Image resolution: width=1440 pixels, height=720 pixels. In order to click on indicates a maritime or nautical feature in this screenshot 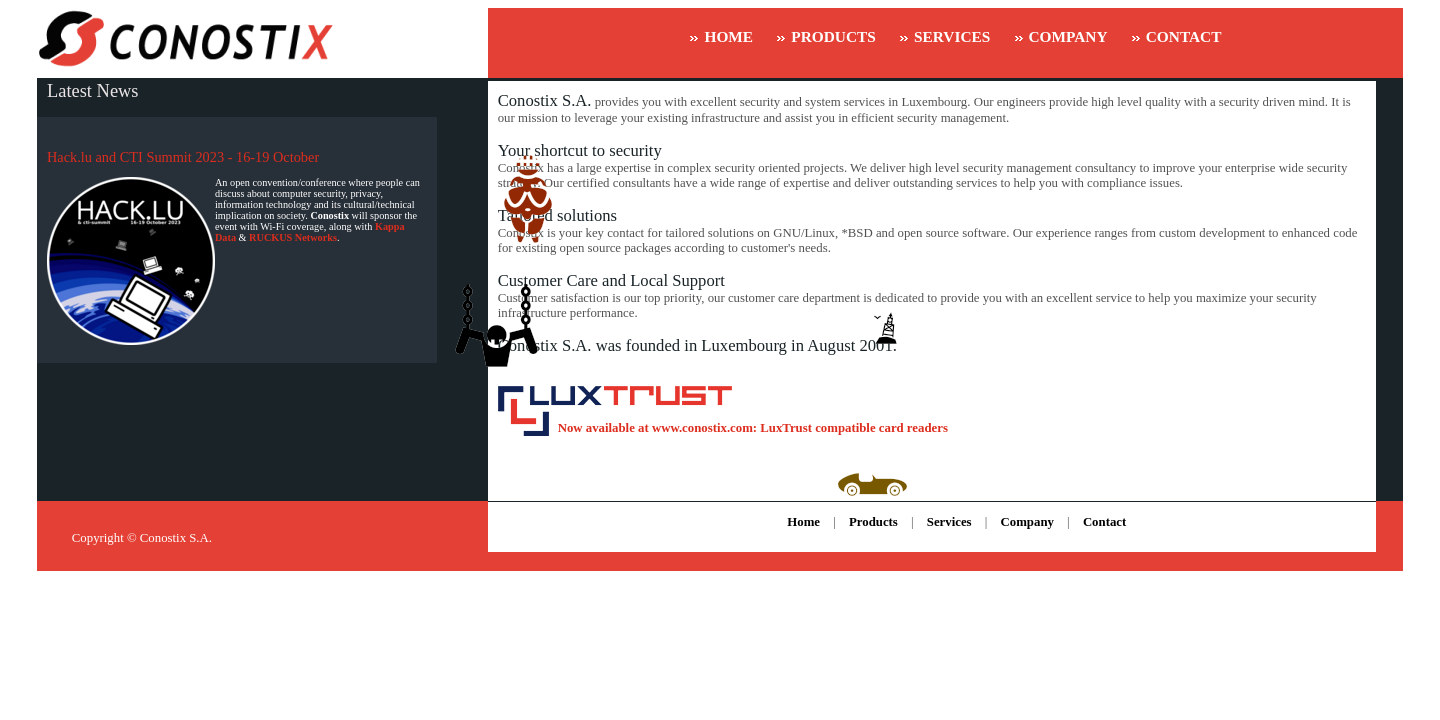, I will do `click(886, 328)`.